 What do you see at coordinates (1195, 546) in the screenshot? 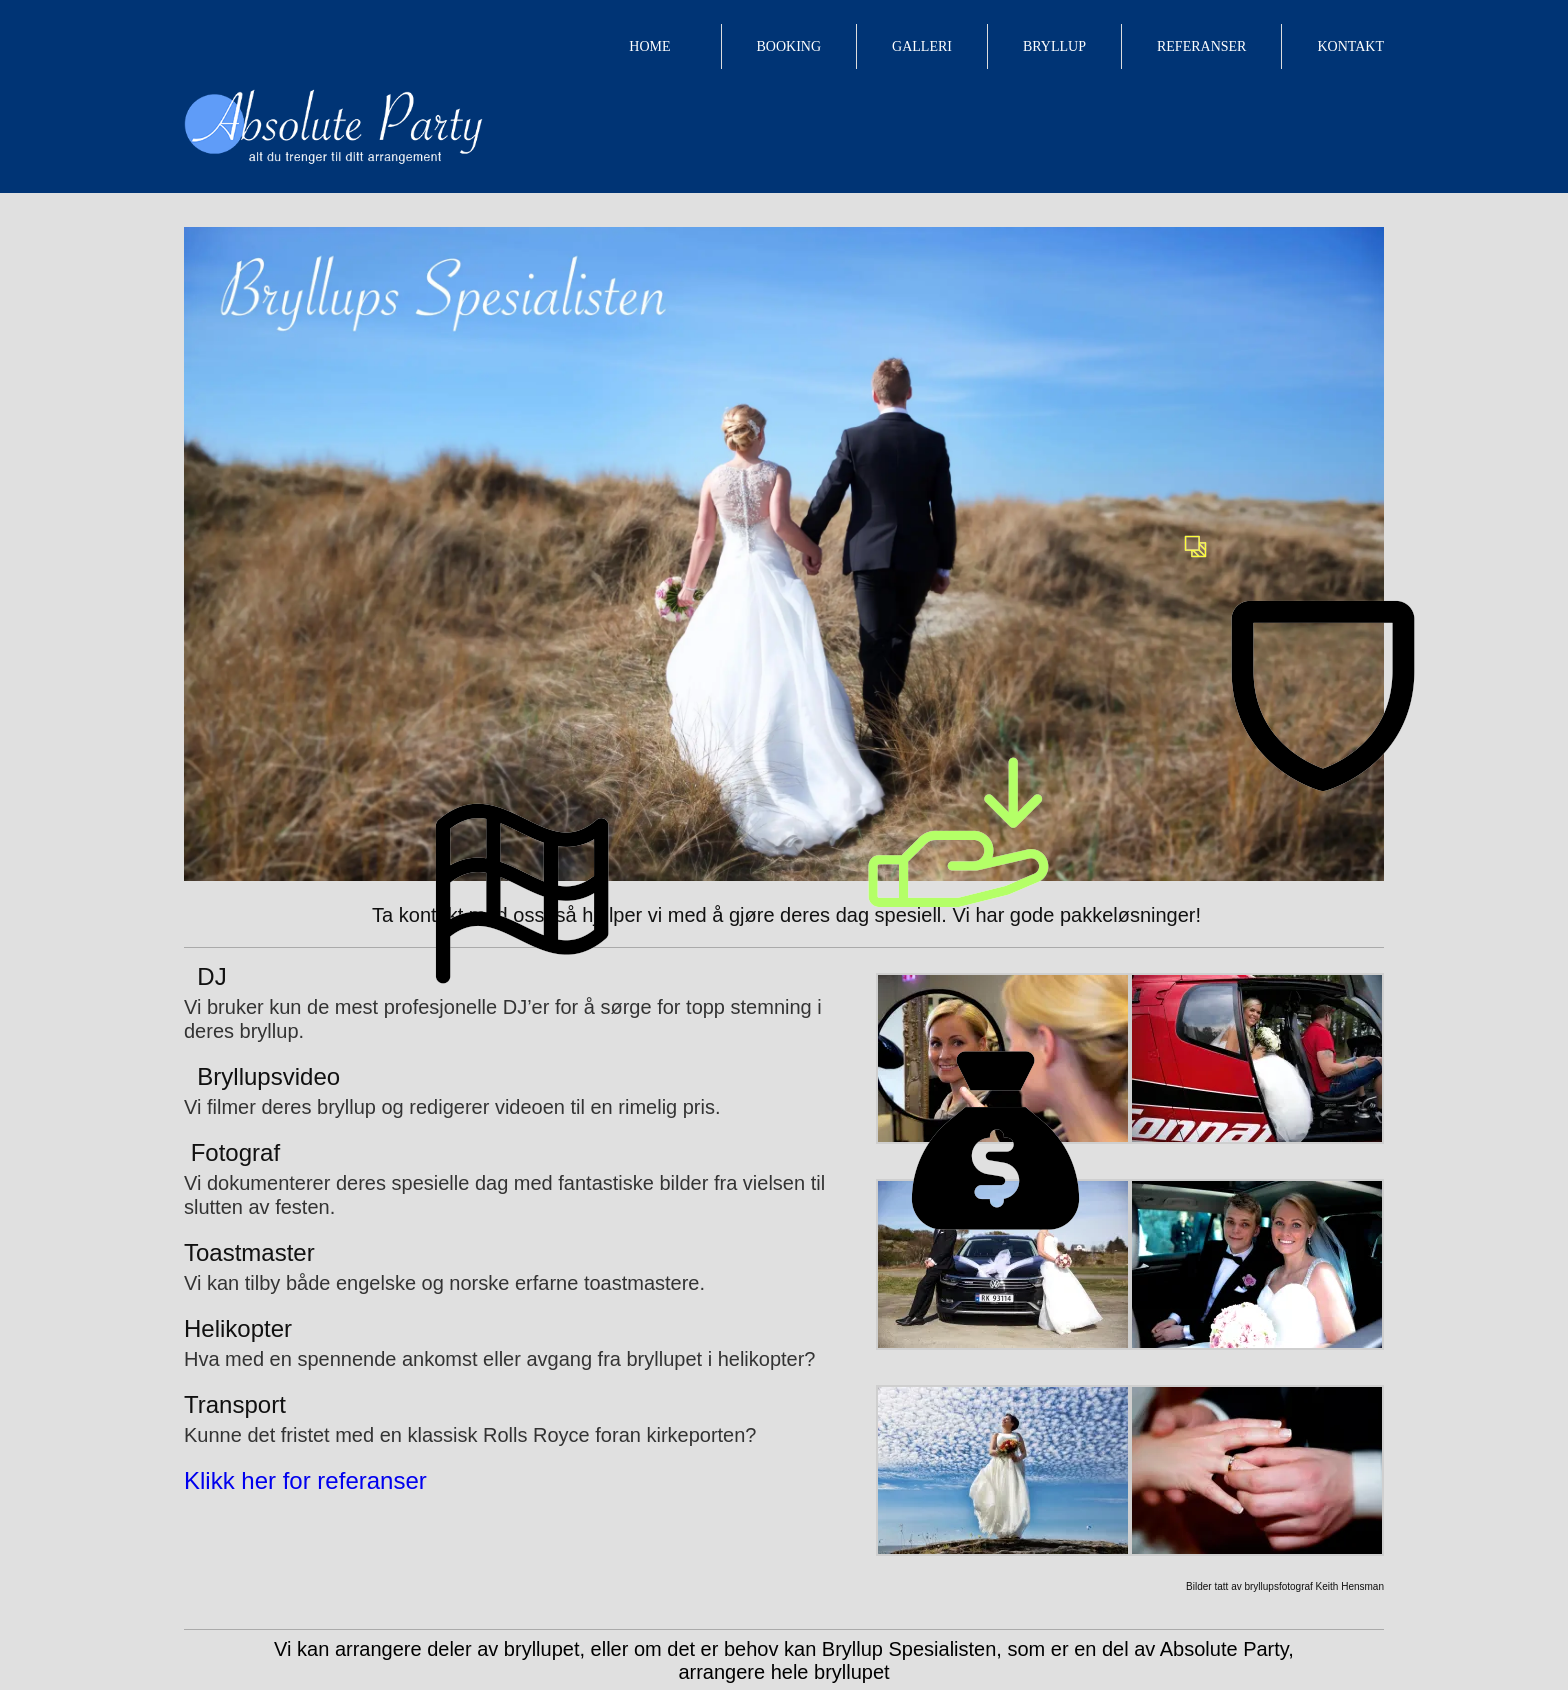
I see `remove or subtract a layer from selection` at bounding box center [1195, 546].